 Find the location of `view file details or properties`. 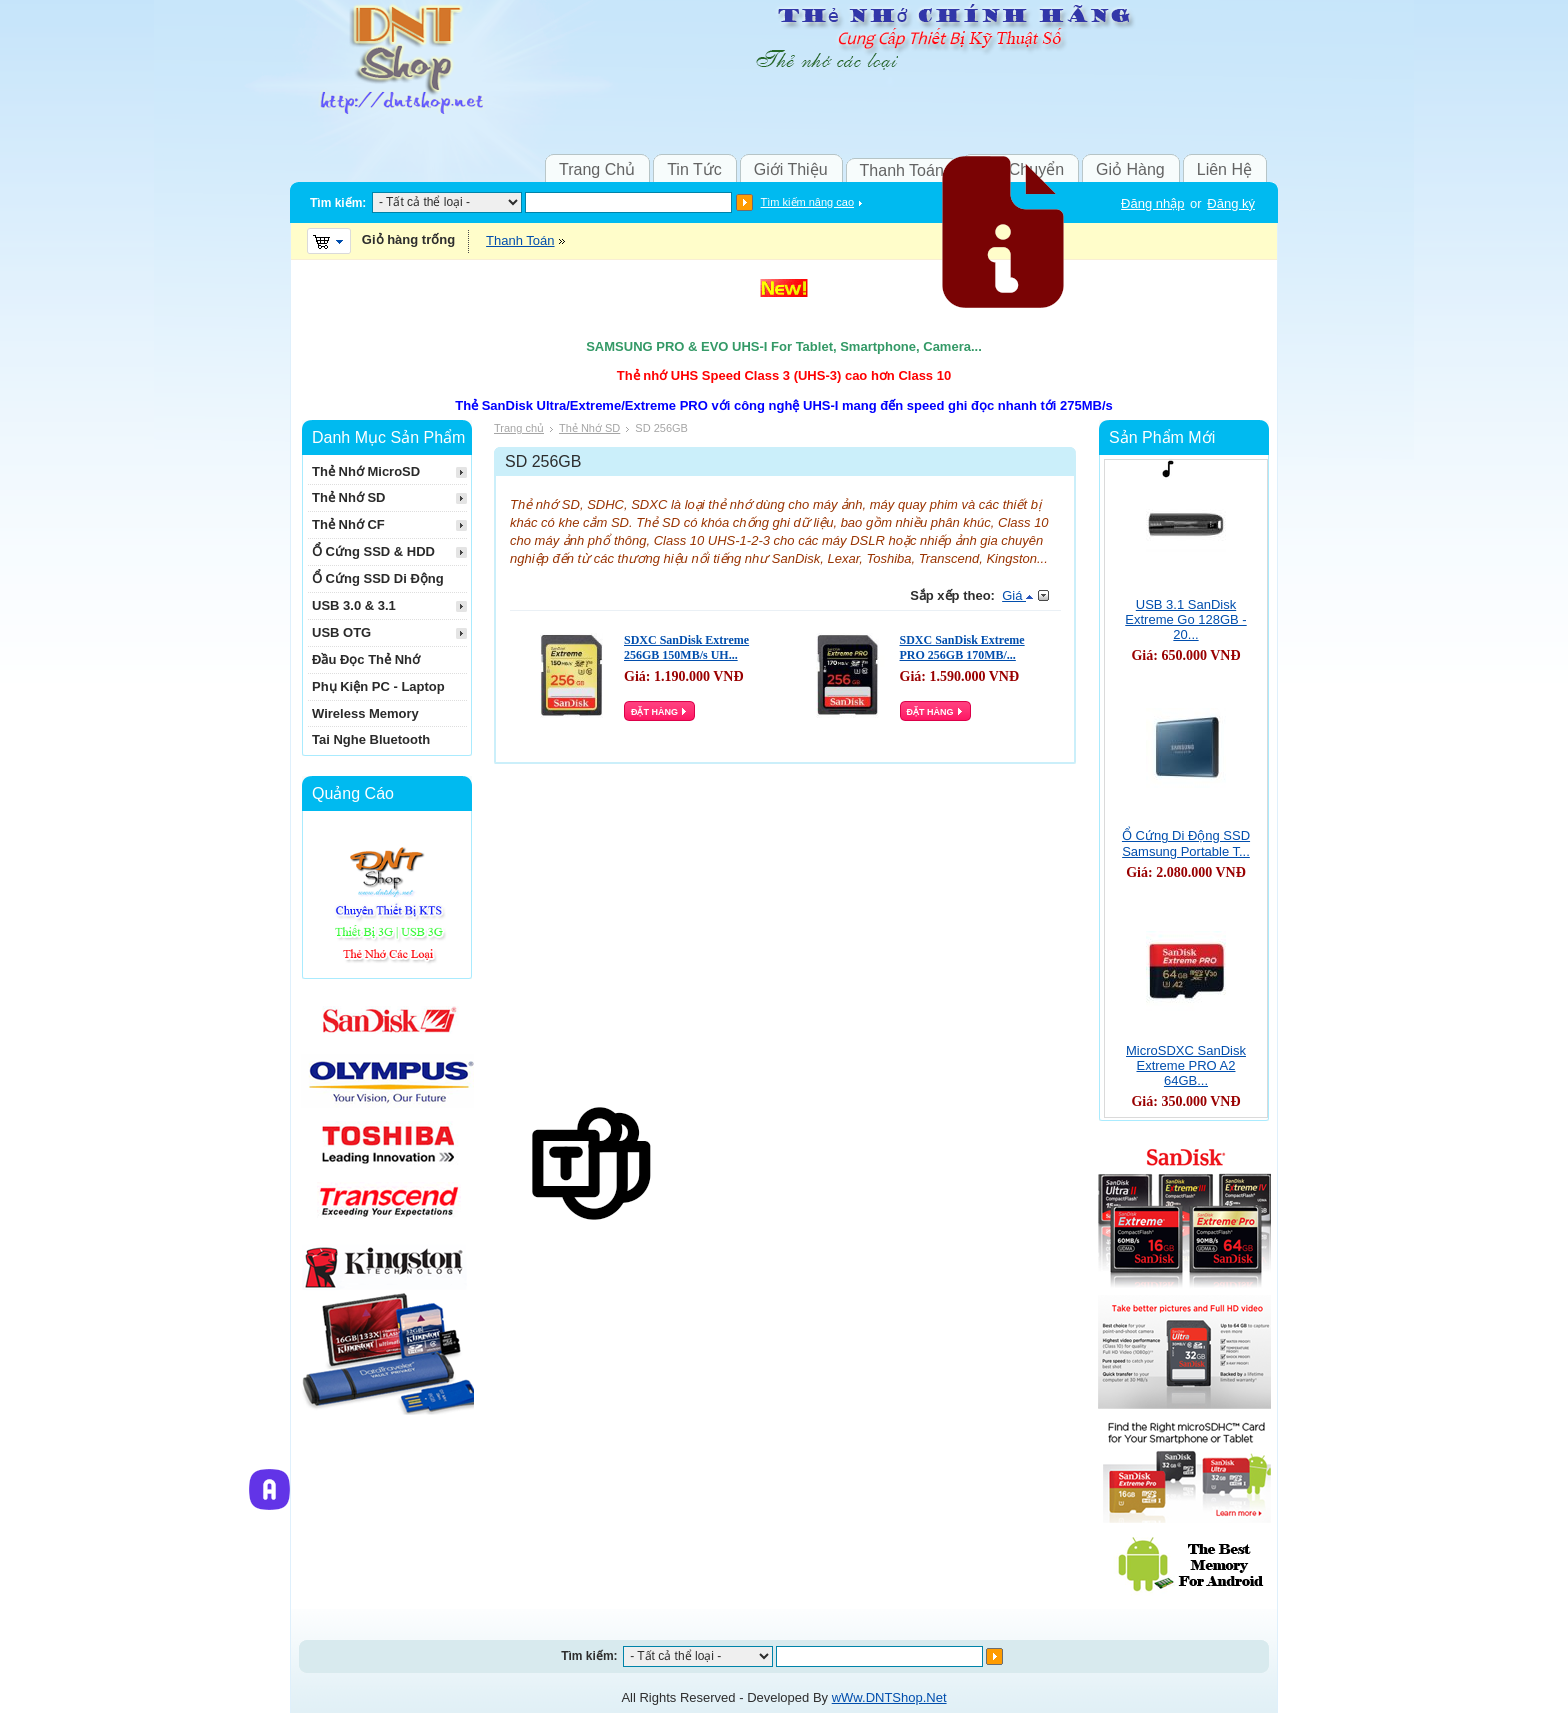

view file details or properties is located at coordinates (1003, 232).